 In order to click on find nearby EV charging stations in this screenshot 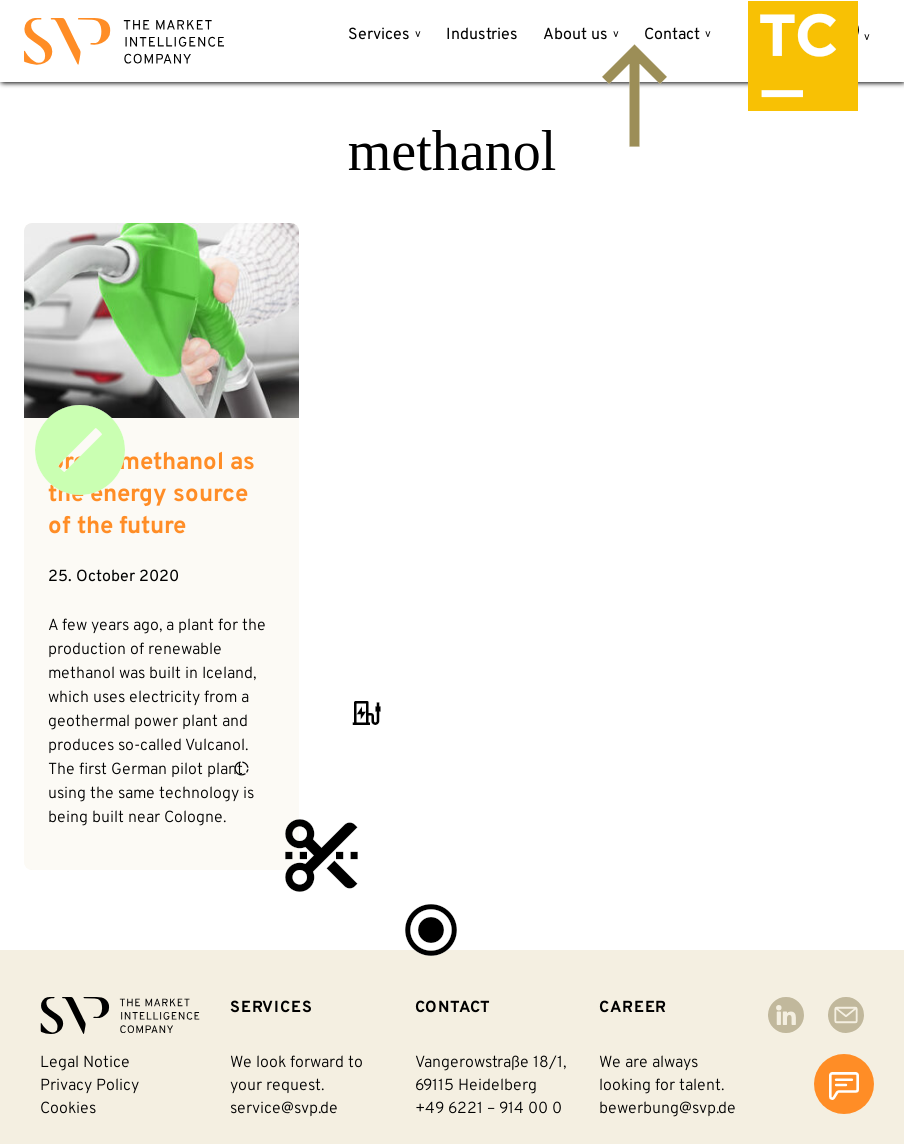, I will do `click(366, 713)`.